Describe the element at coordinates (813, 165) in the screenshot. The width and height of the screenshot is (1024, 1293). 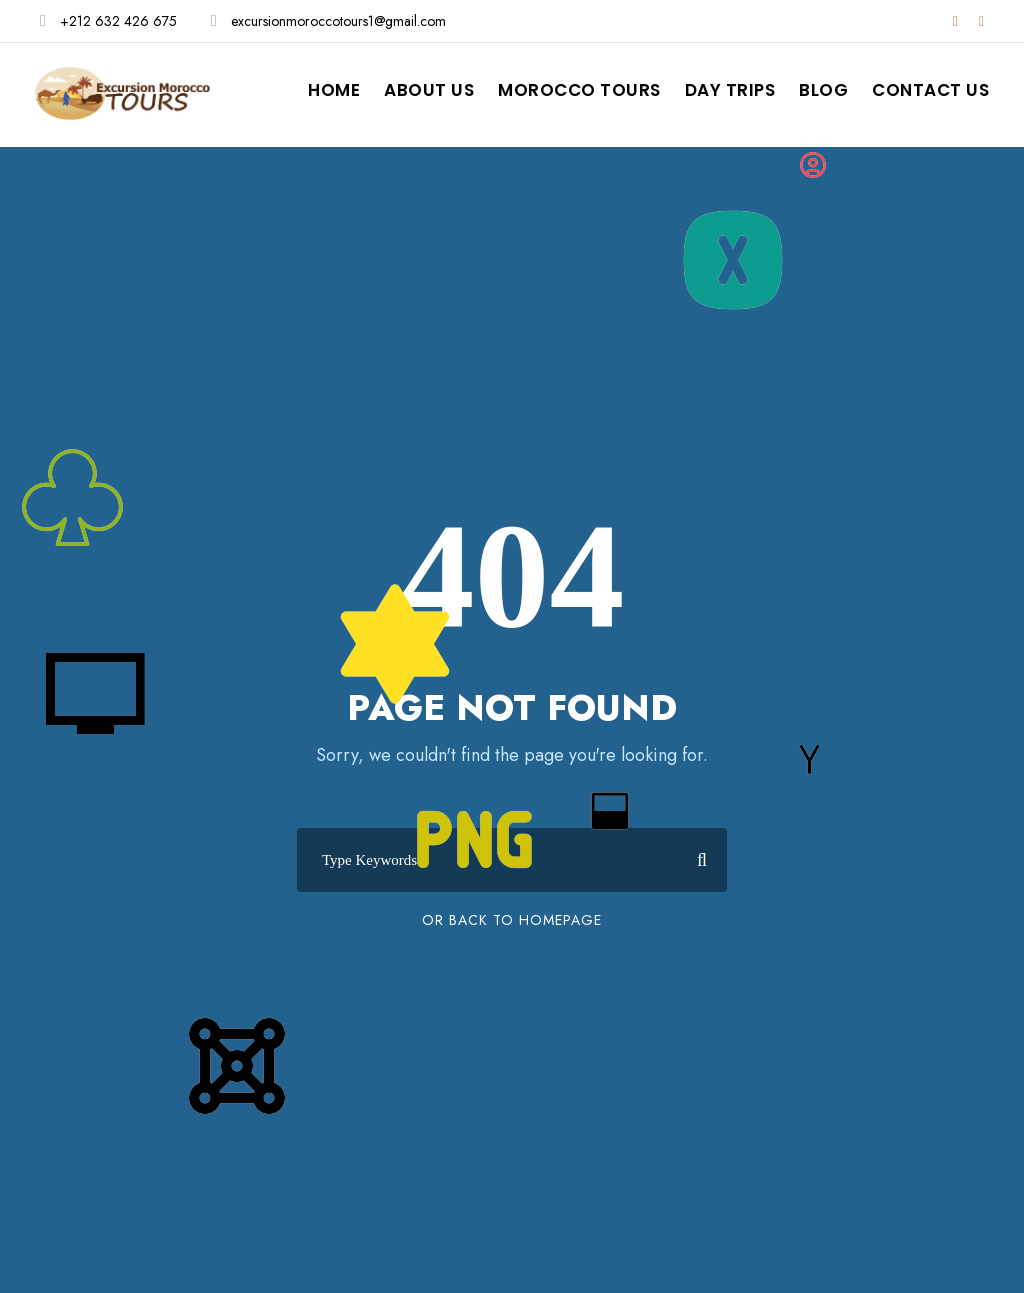
I see `view your profile` at that location.